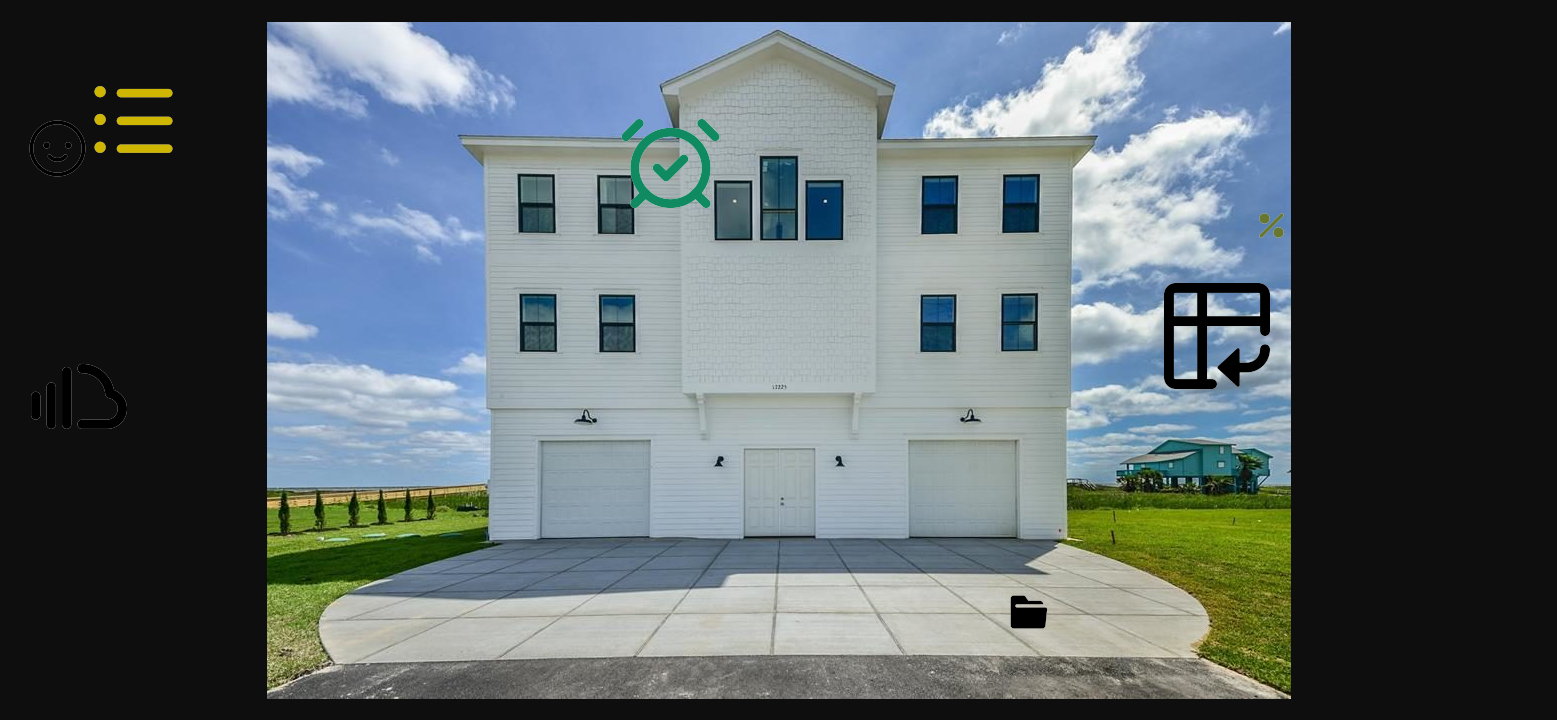  Describe the element at coordinates (1029, 612) in the screenshot. I see `an open folder currently being viewed` at that location.